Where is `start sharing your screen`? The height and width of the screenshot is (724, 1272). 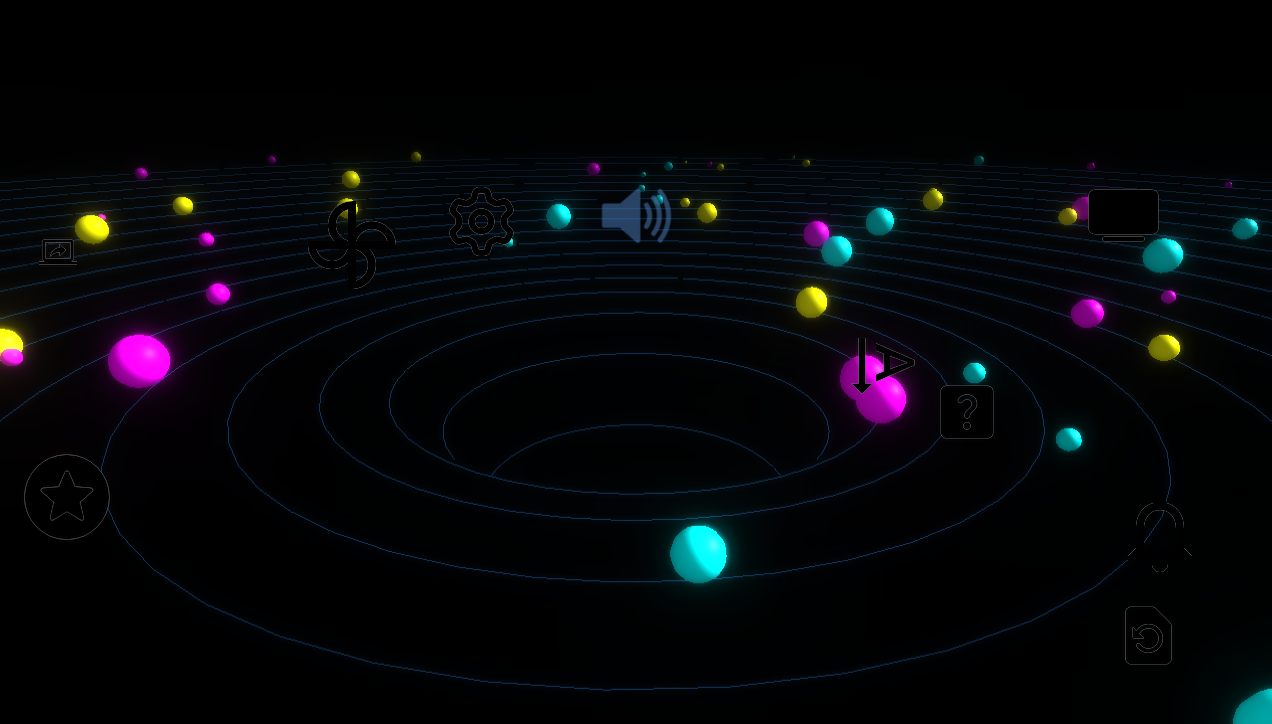
start sharing your screen is located at coordinates (58, 252).